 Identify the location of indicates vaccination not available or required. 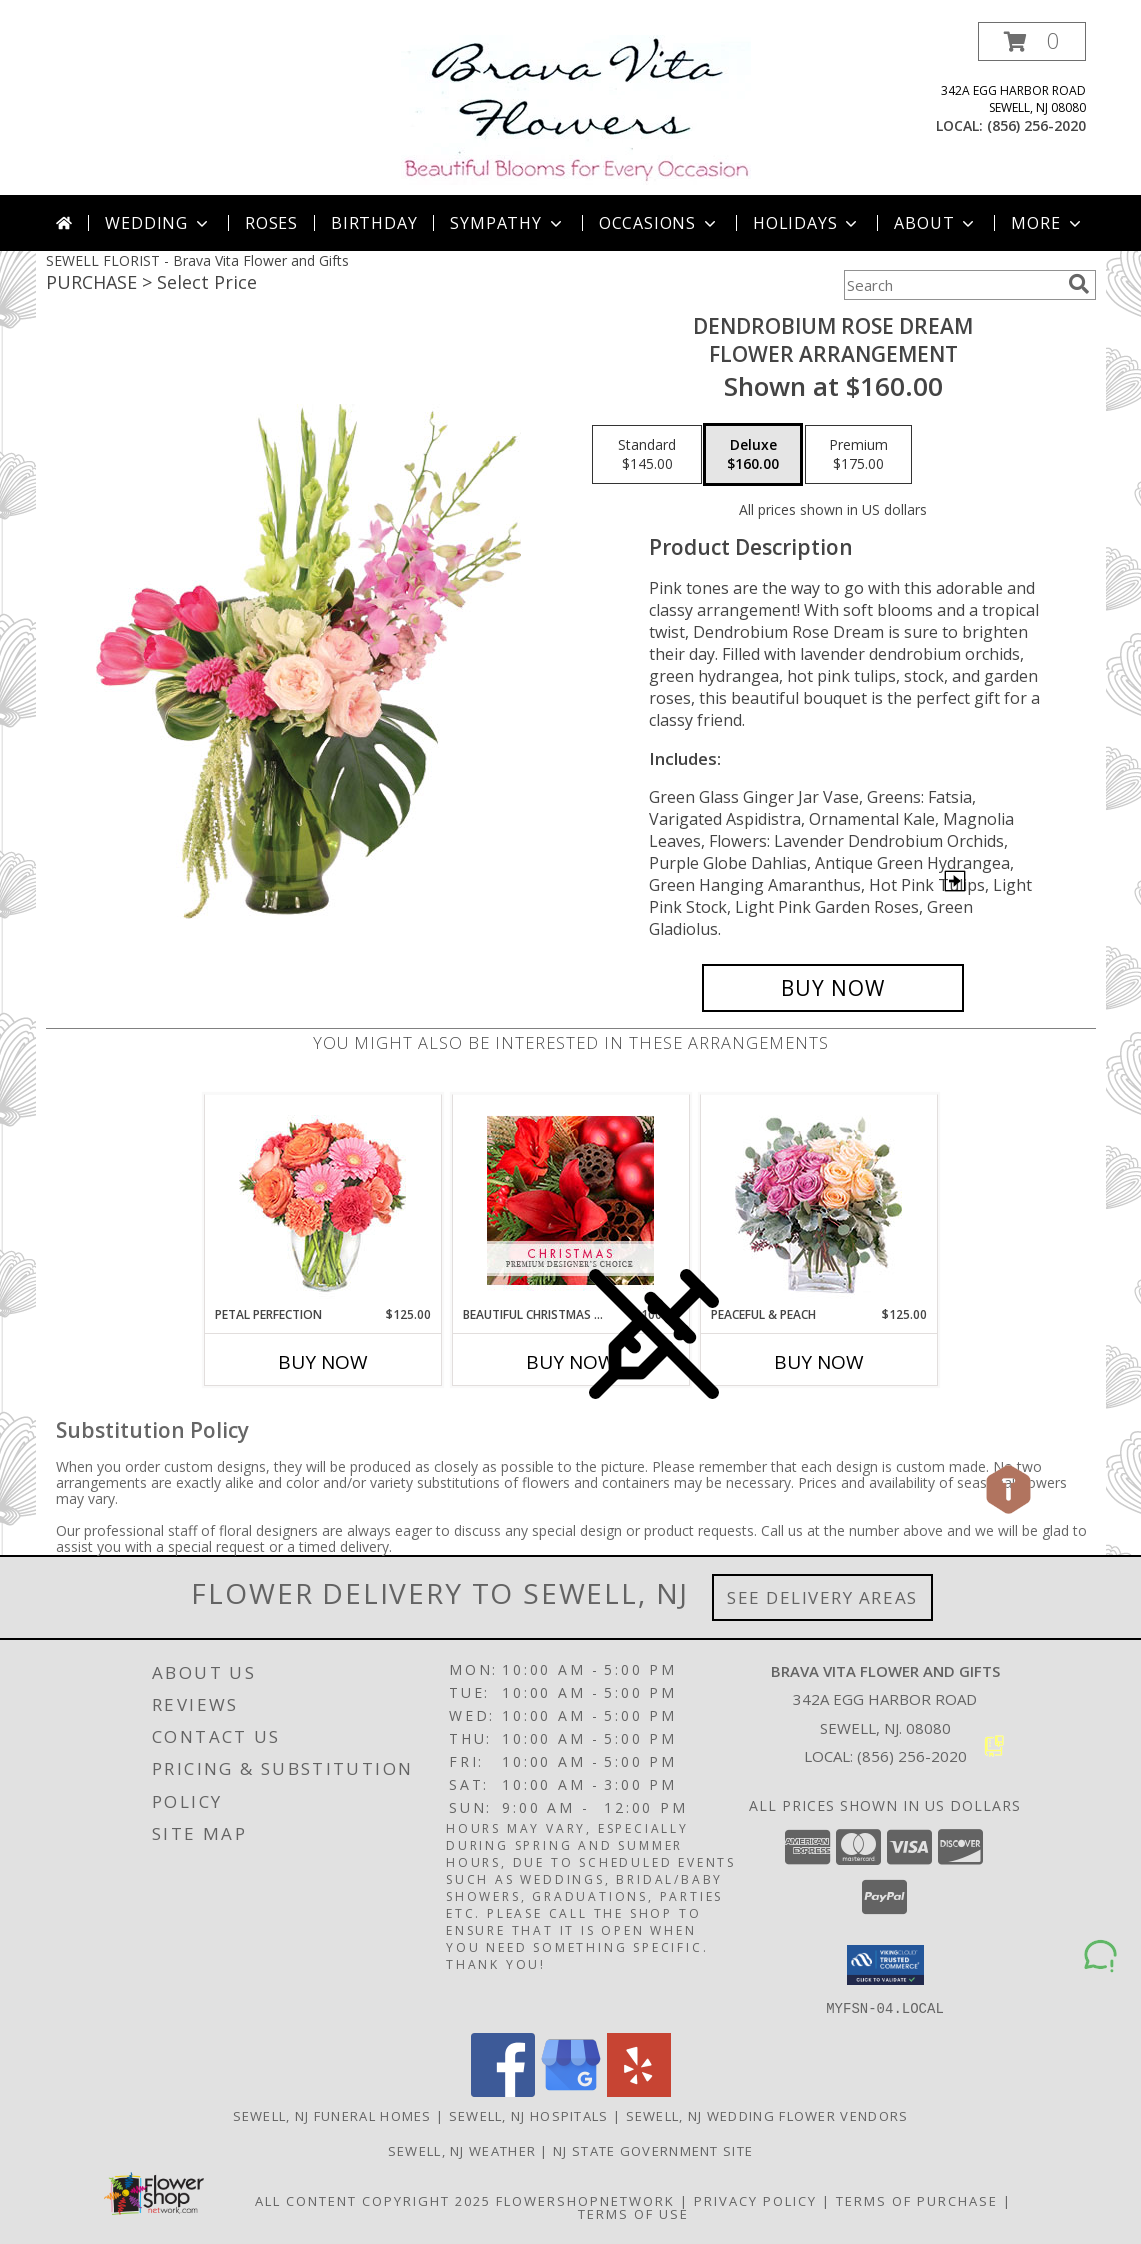
(654, 1334).